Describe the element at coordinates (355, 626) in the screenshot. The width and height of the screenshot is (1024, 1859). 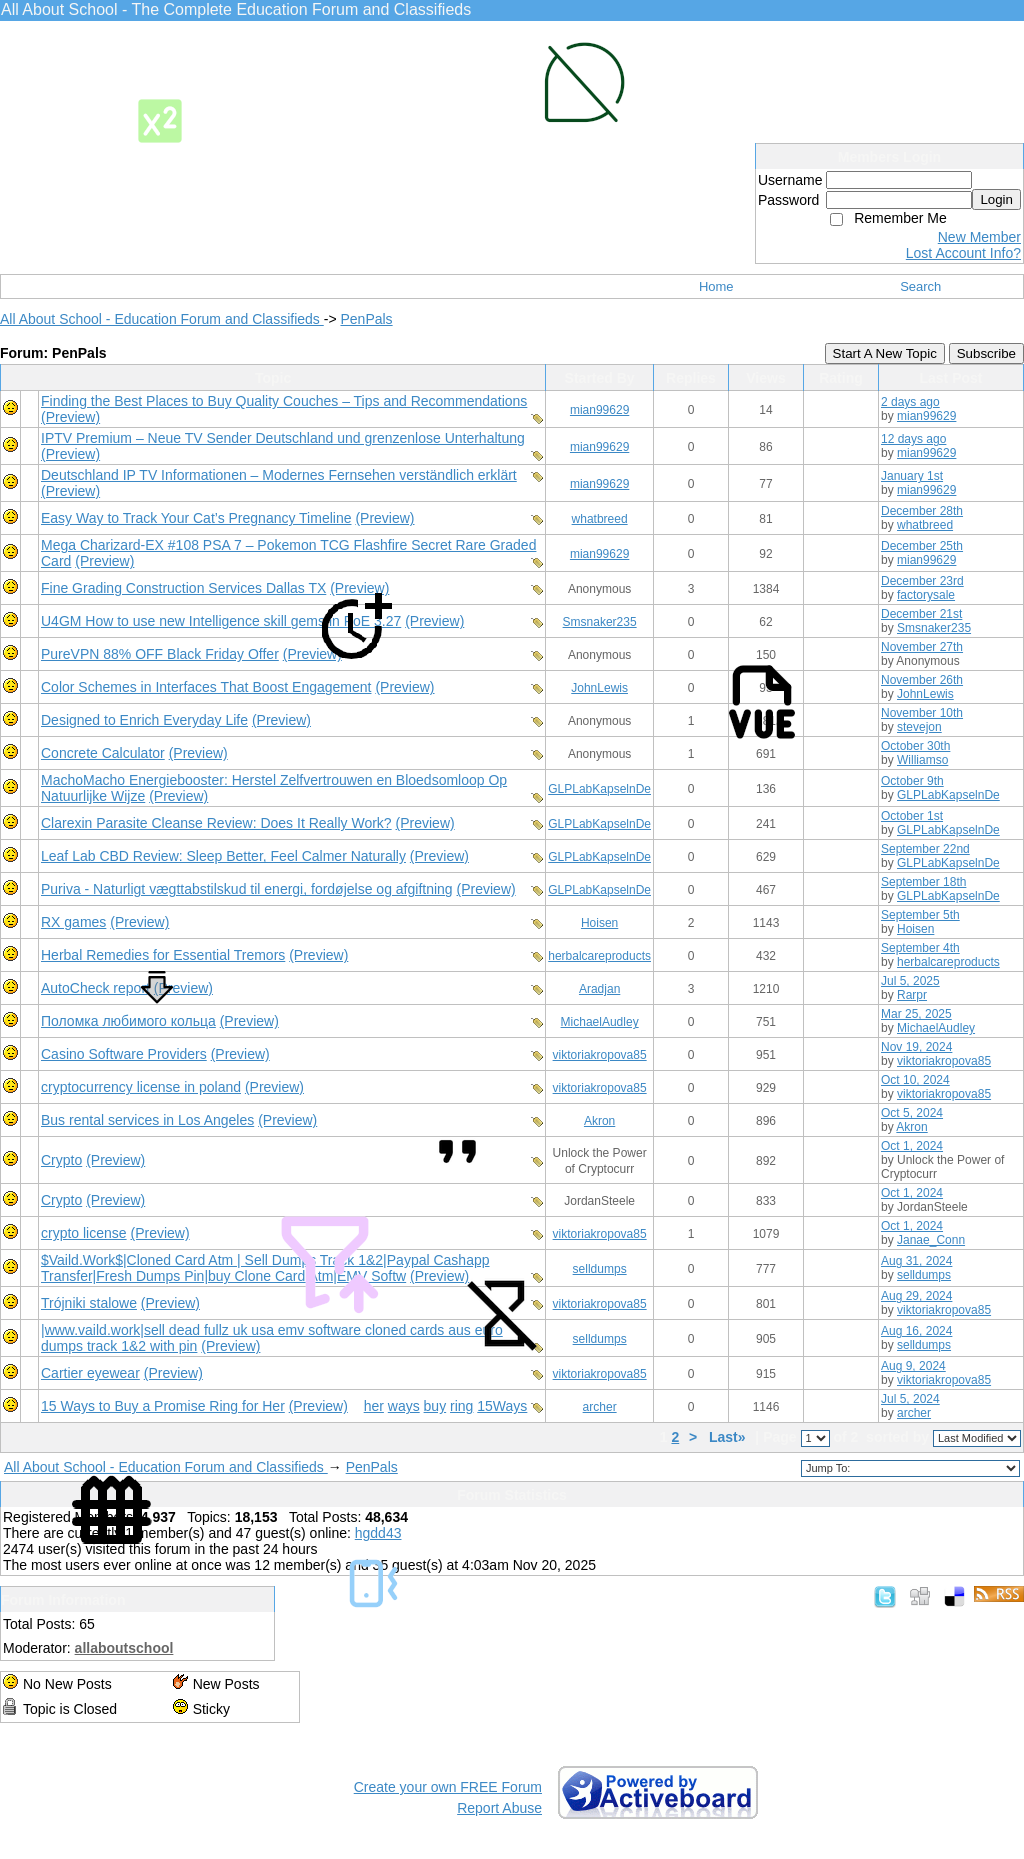
I see `add more time to a timer or deadline` at that location.